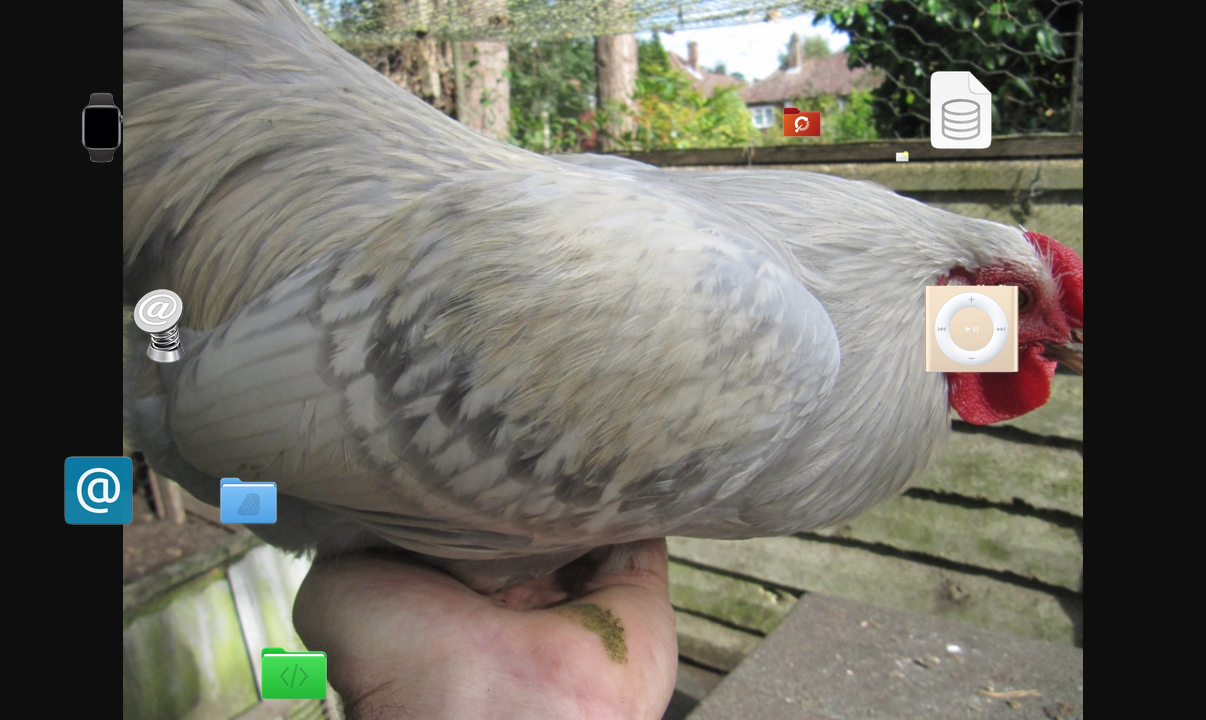  Describe the element at coordinates (248, 500) in the screenshot. I see `open affinity publisher project folder` at that location.